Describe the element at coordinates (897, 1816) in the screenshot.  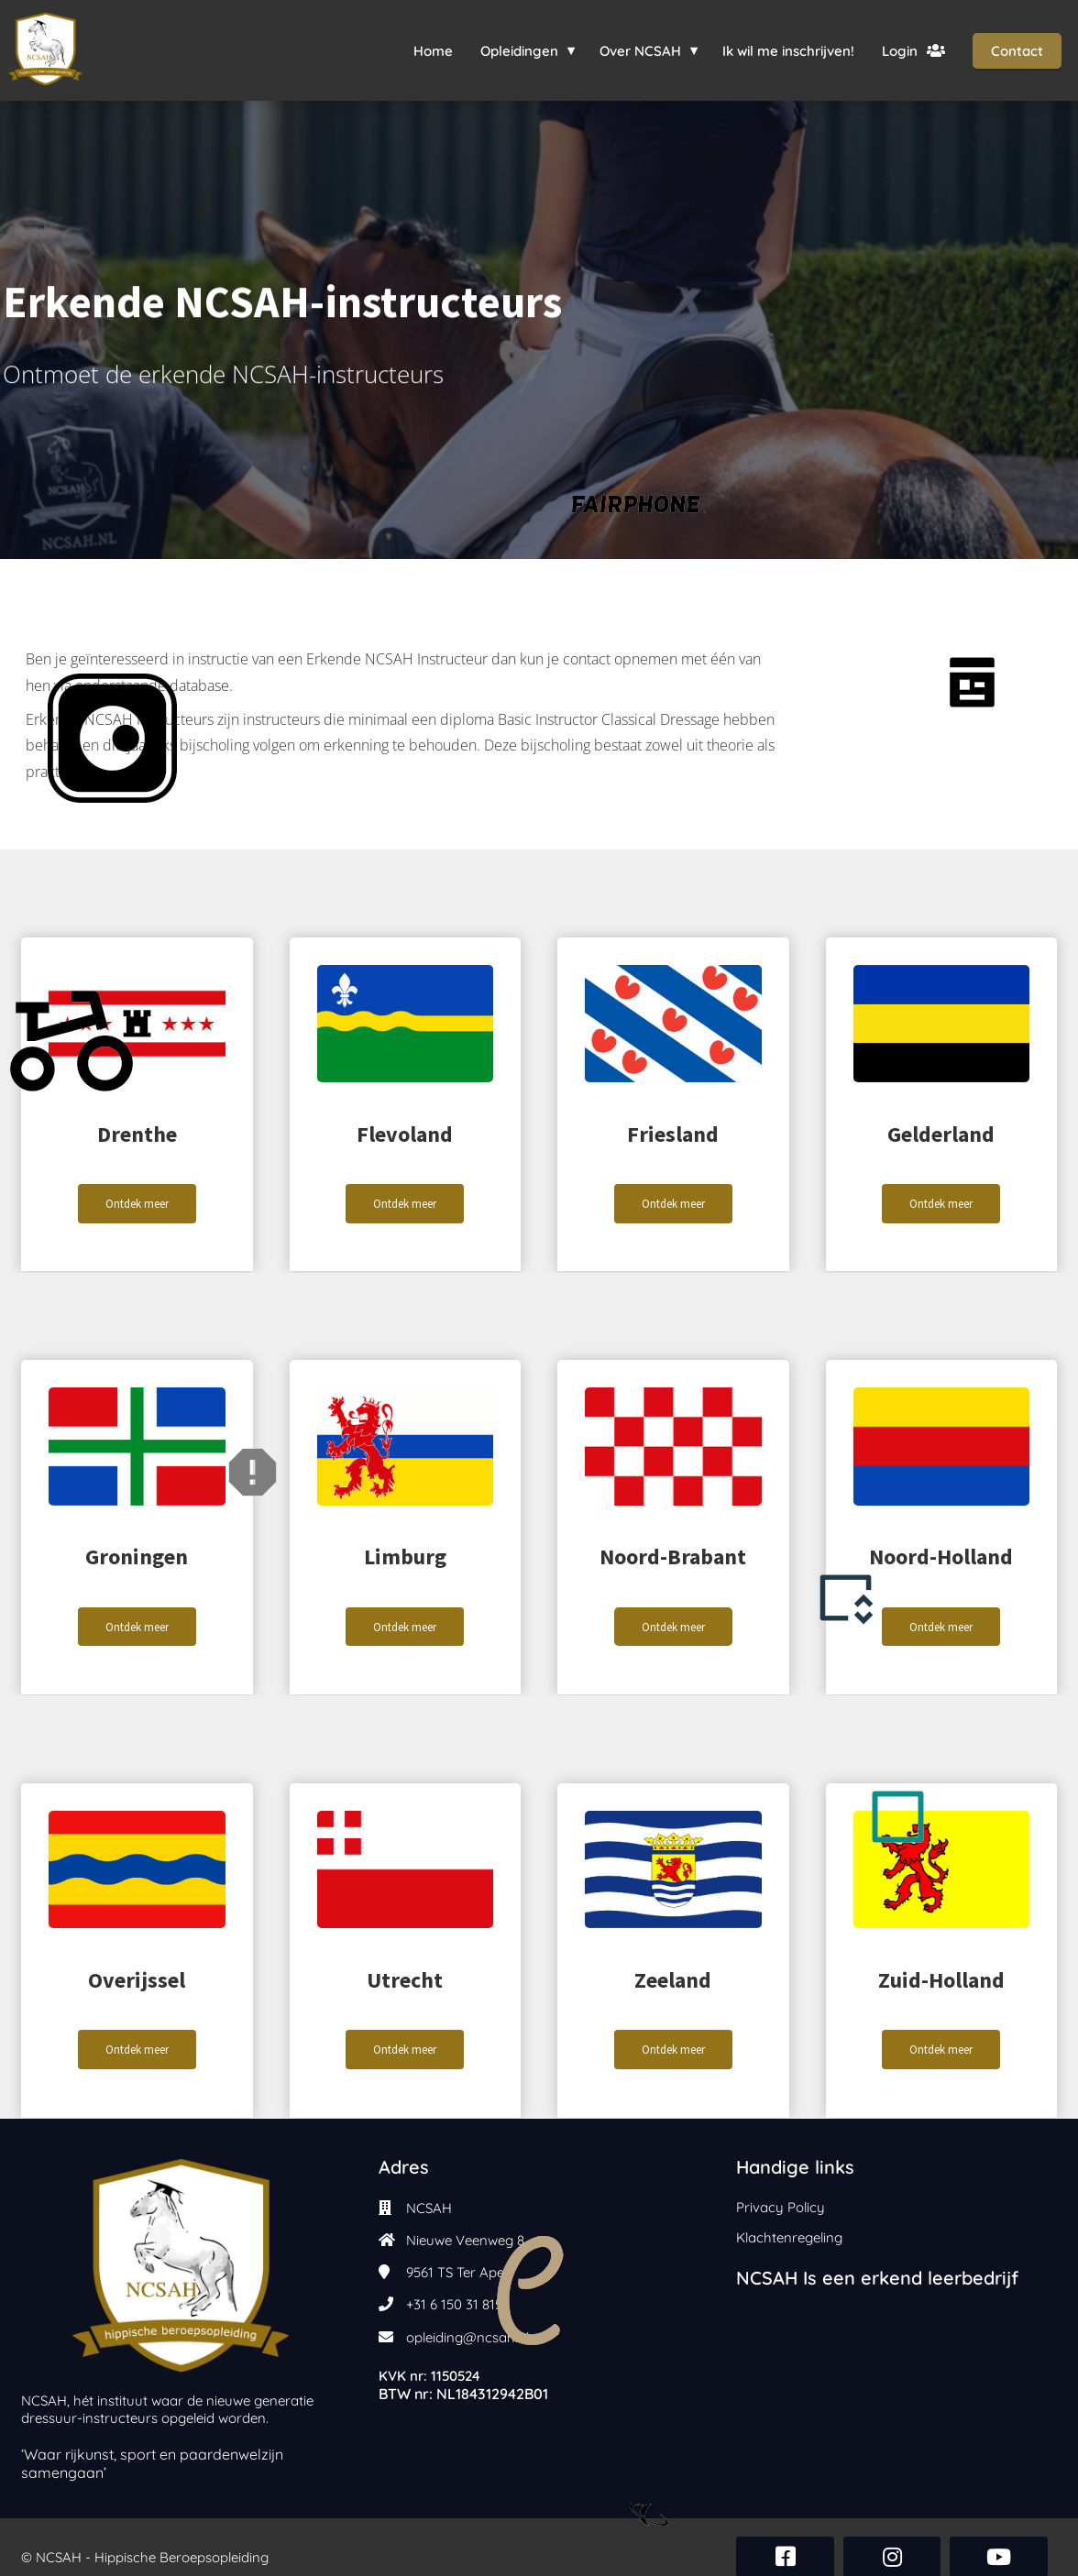
I see `an unchecked checkbox awaiting selection` at that location.